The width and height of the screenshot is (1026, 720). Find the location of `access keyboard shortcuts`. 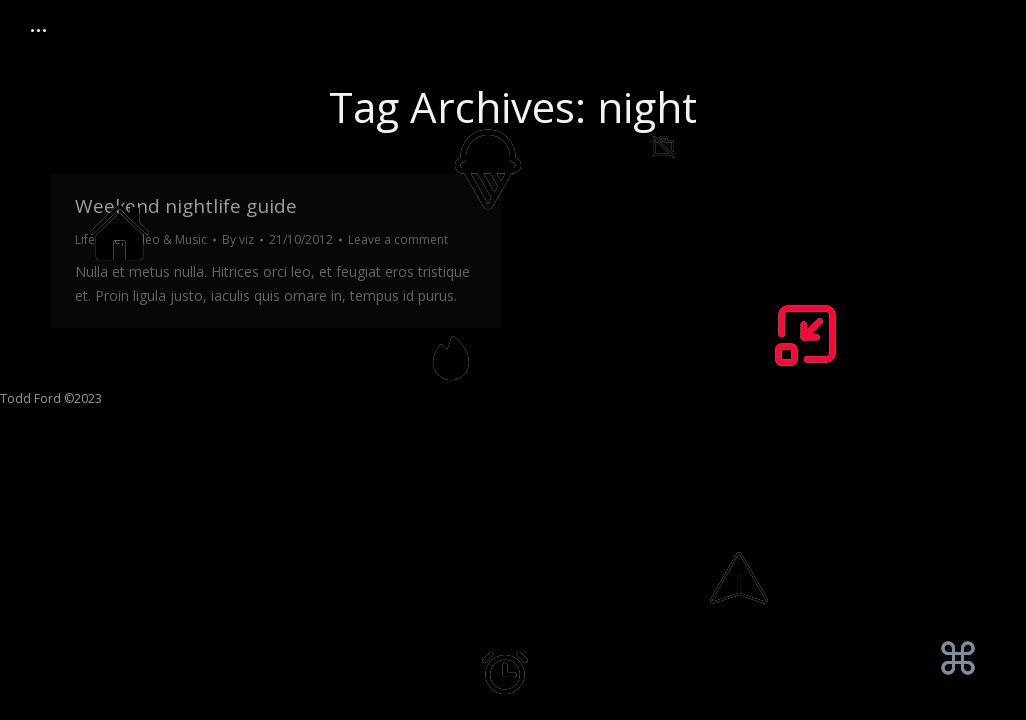

access keyboard shortcuts is located at coordinates (958, 658).